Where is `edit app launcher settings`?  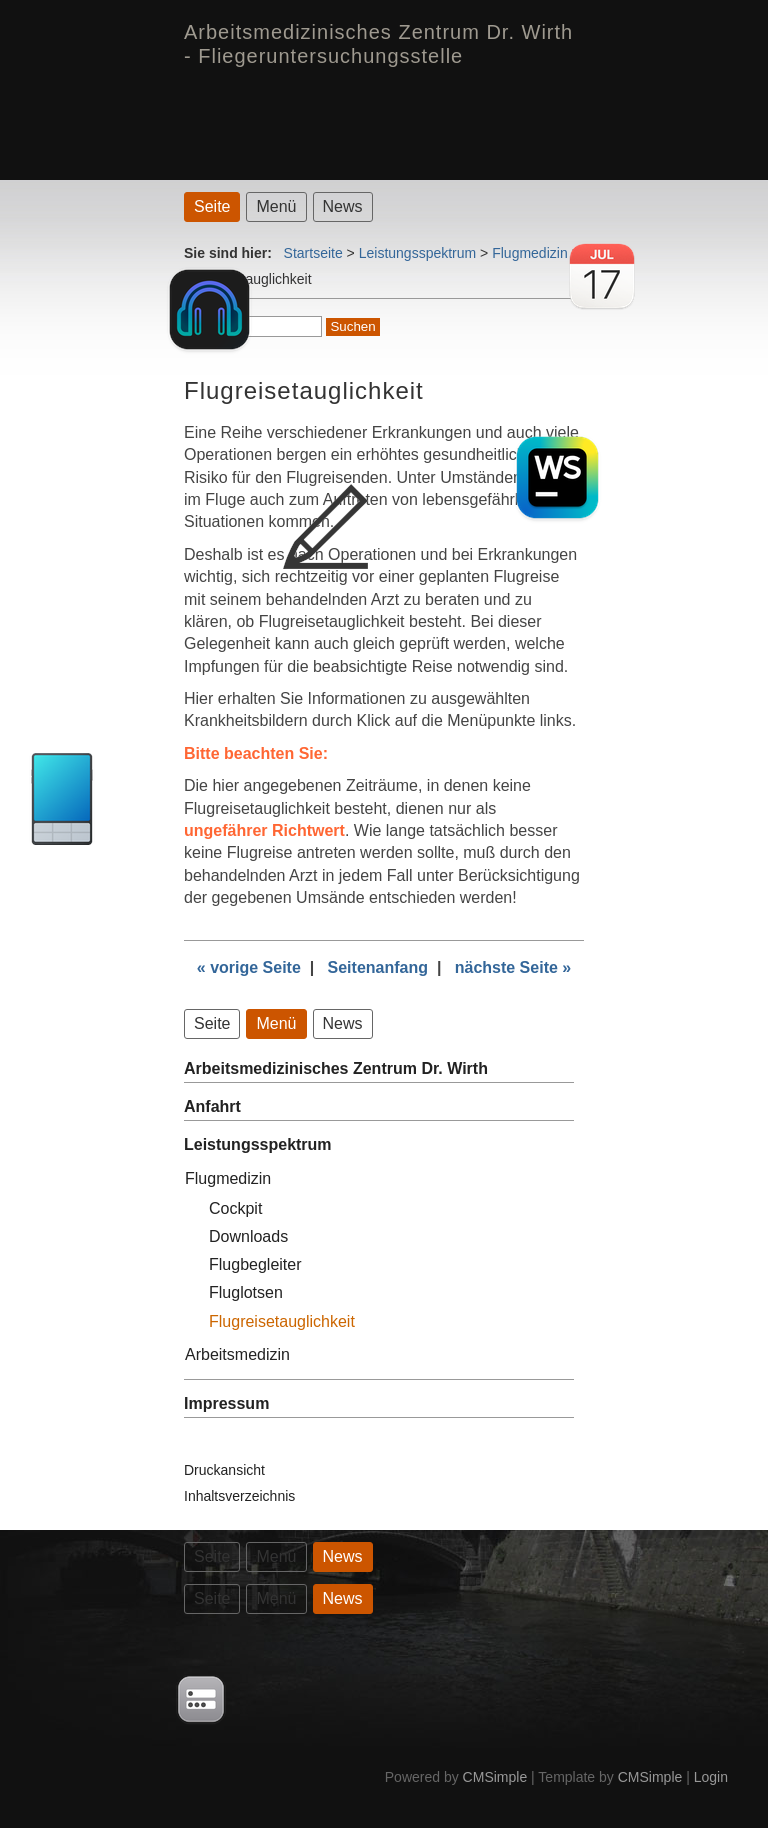 edit app launcher settings is located at coordinates (325, 526).